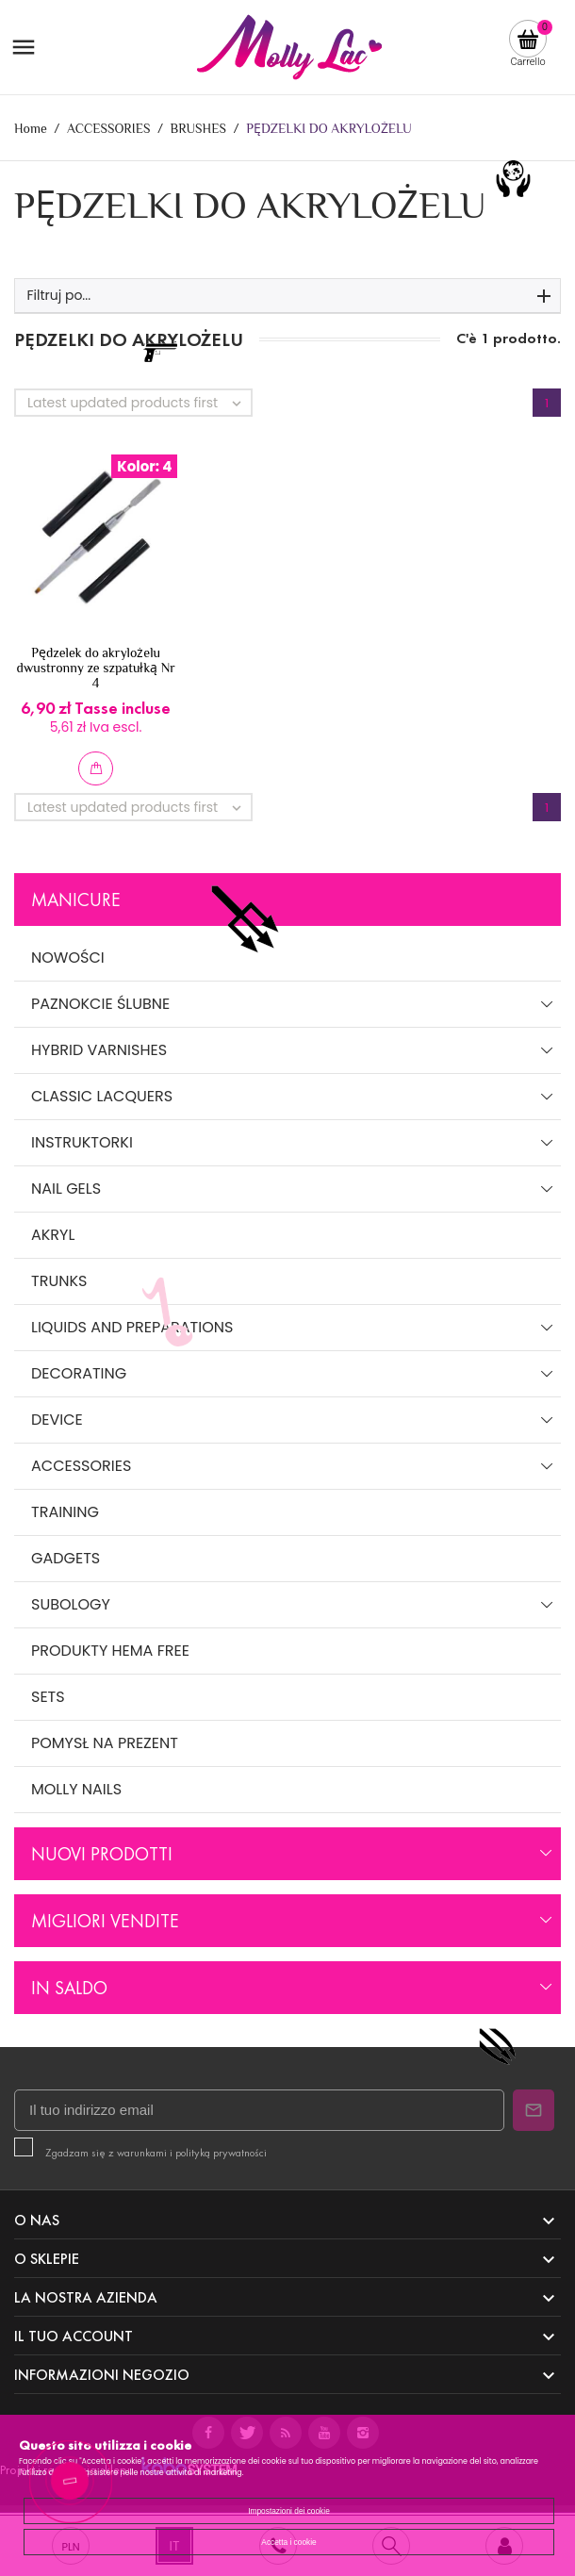  I want to click on select the trident weapon, so click(245, 919).